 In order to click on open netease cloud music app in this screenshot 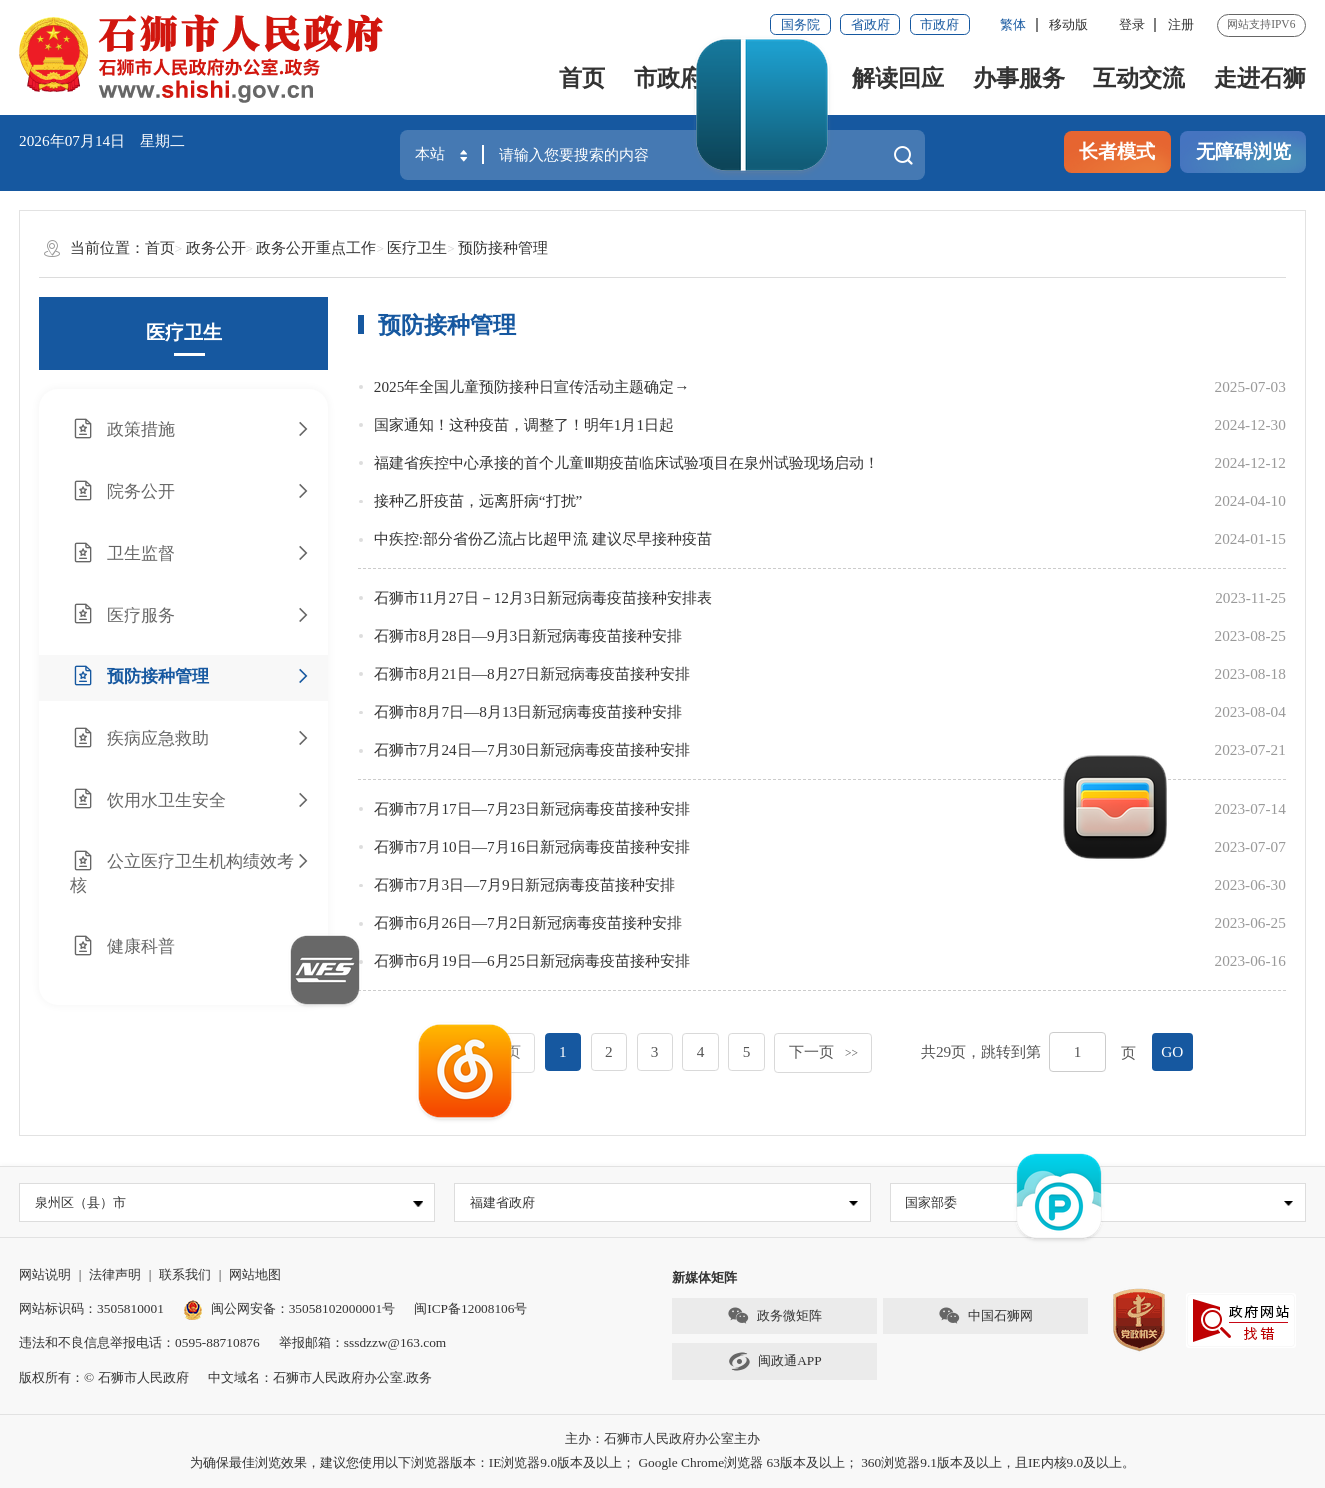, I will do `click(465, 1071)`.